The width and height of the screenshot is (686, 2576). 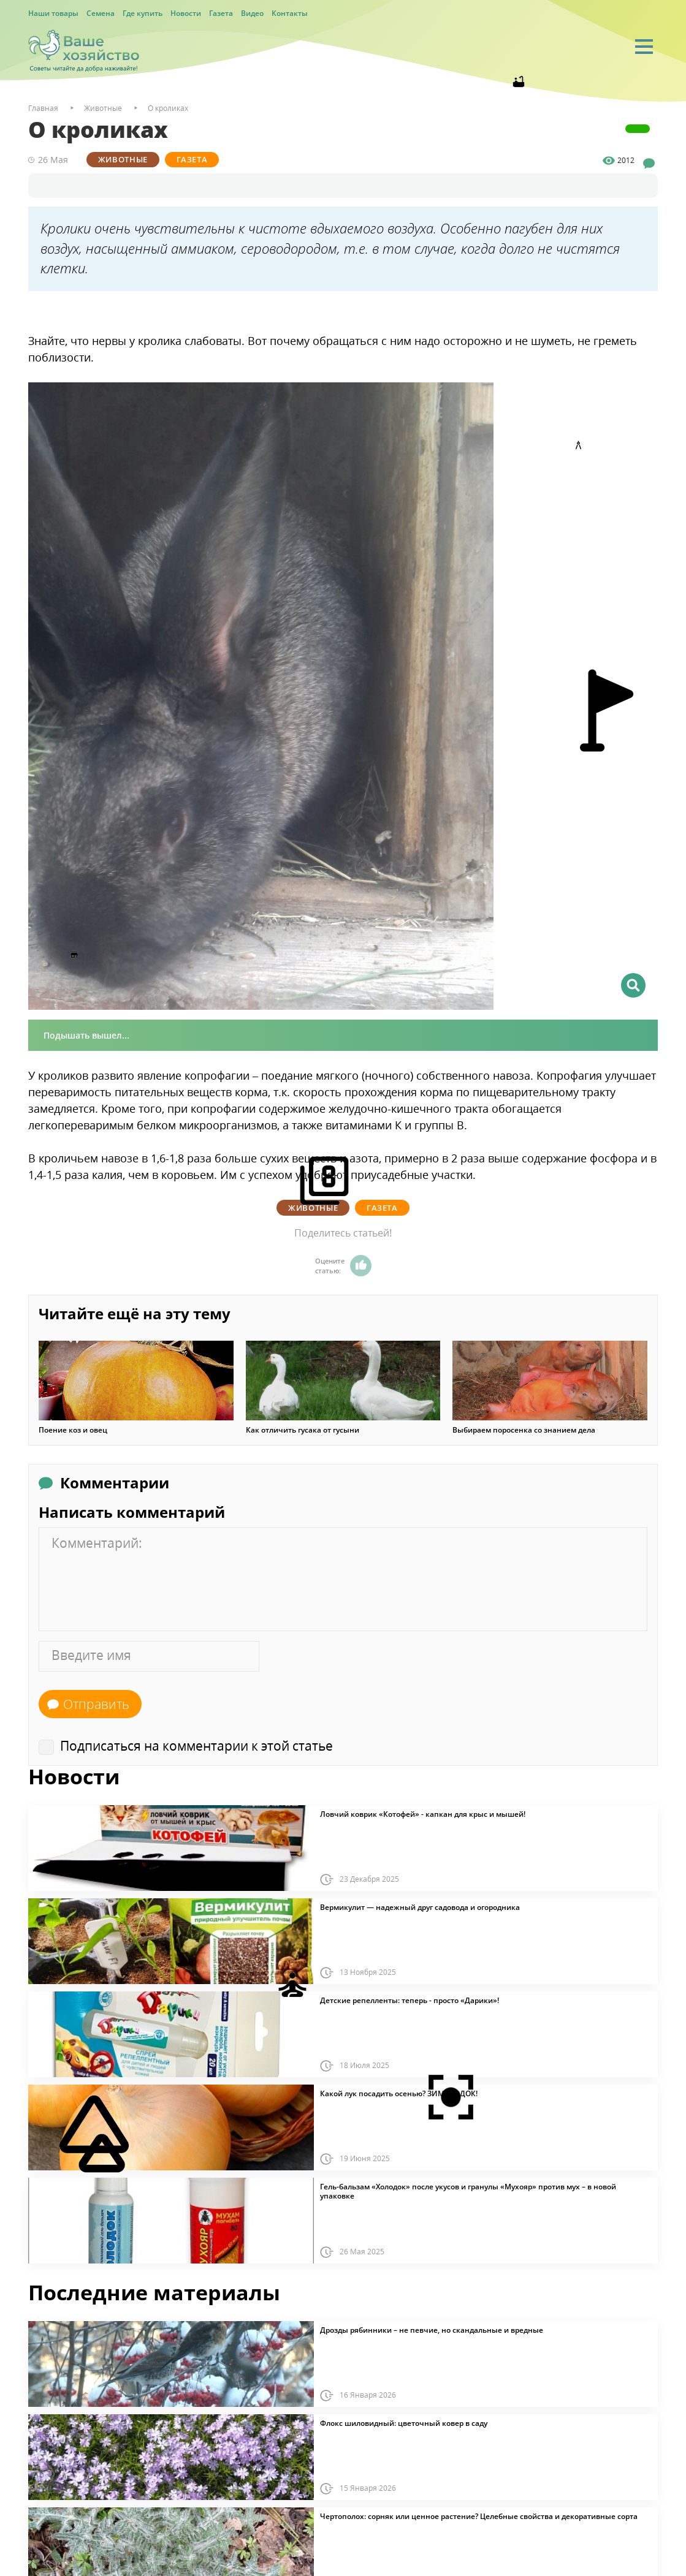 What do you see at coordinates (292, 1985) in the screenshot?
I see `access meditation or mindfulness features` at bounding box center [292, 1985].